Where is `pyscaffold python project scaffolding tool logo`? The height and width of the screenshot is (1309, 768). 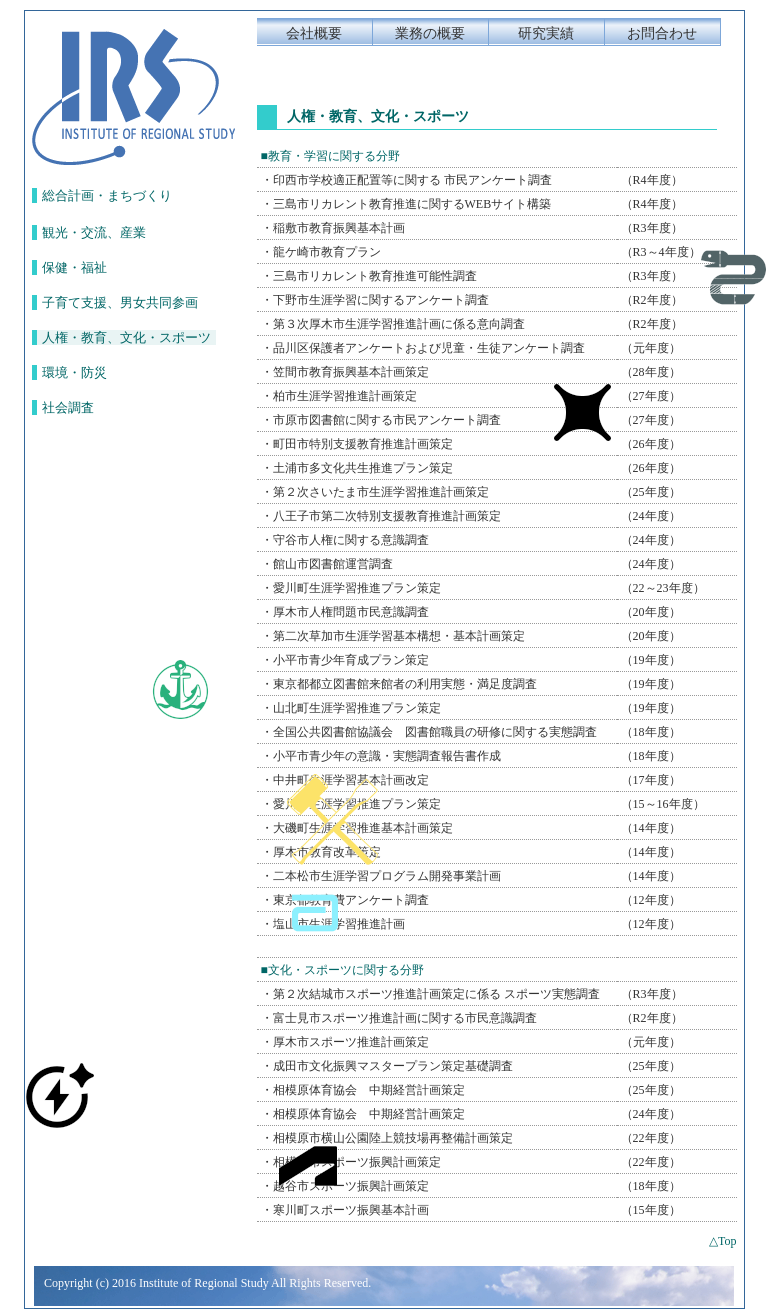
pyscaffold python project scaffolding tool logo is located at coordinates (733, 277).